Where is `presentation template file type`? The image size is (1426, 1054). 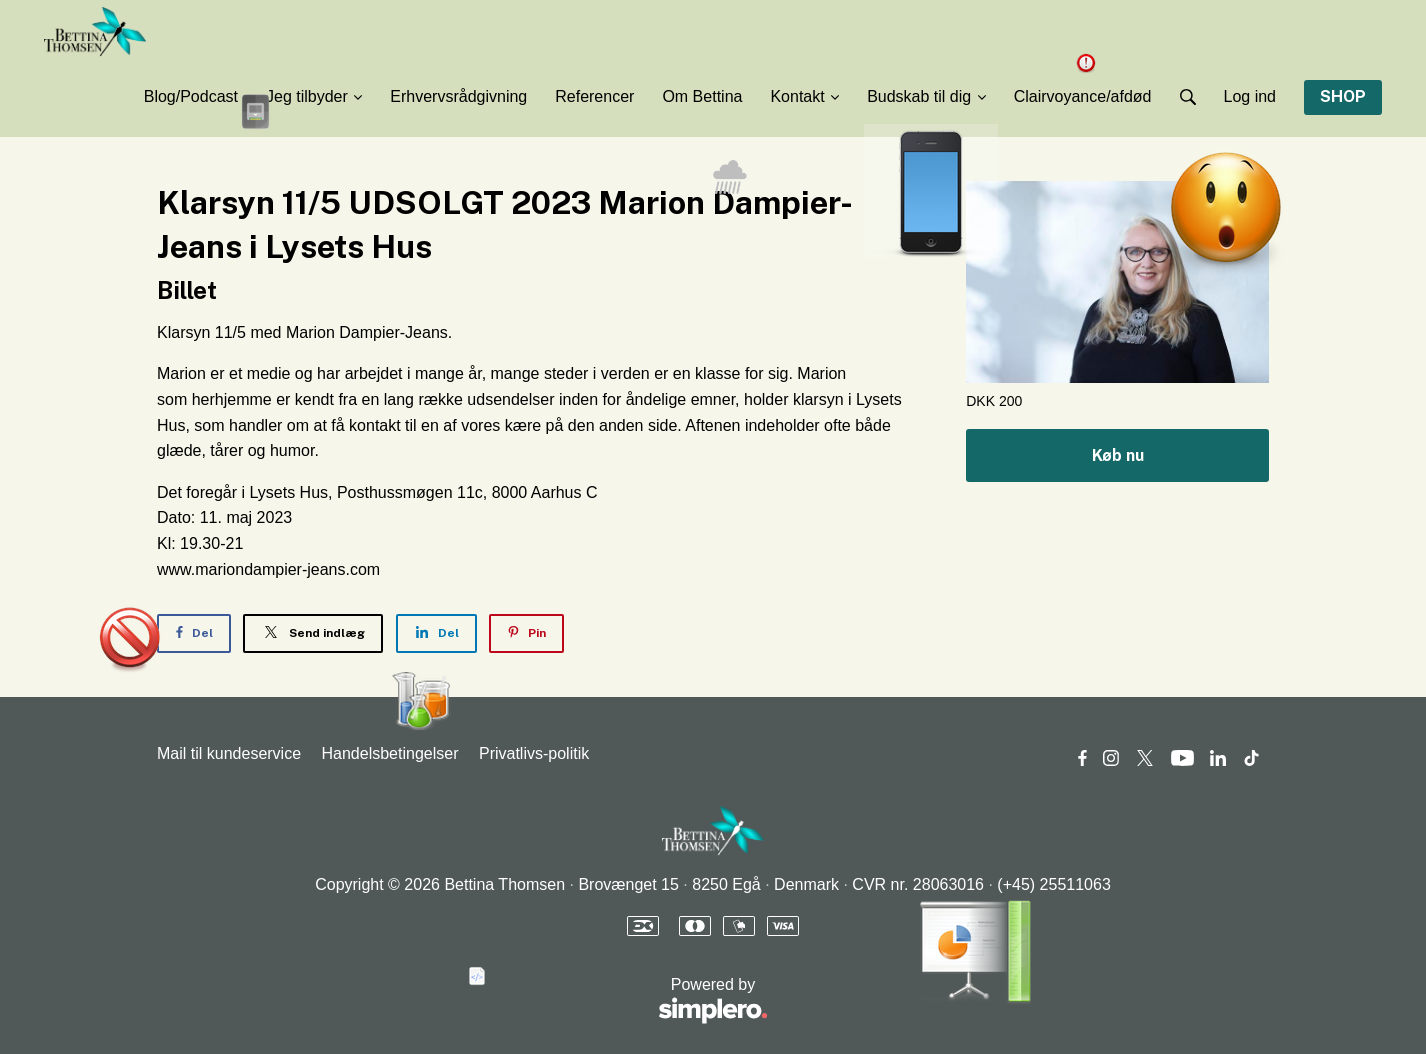 presentation template file type is located at coordinates (974, 948).